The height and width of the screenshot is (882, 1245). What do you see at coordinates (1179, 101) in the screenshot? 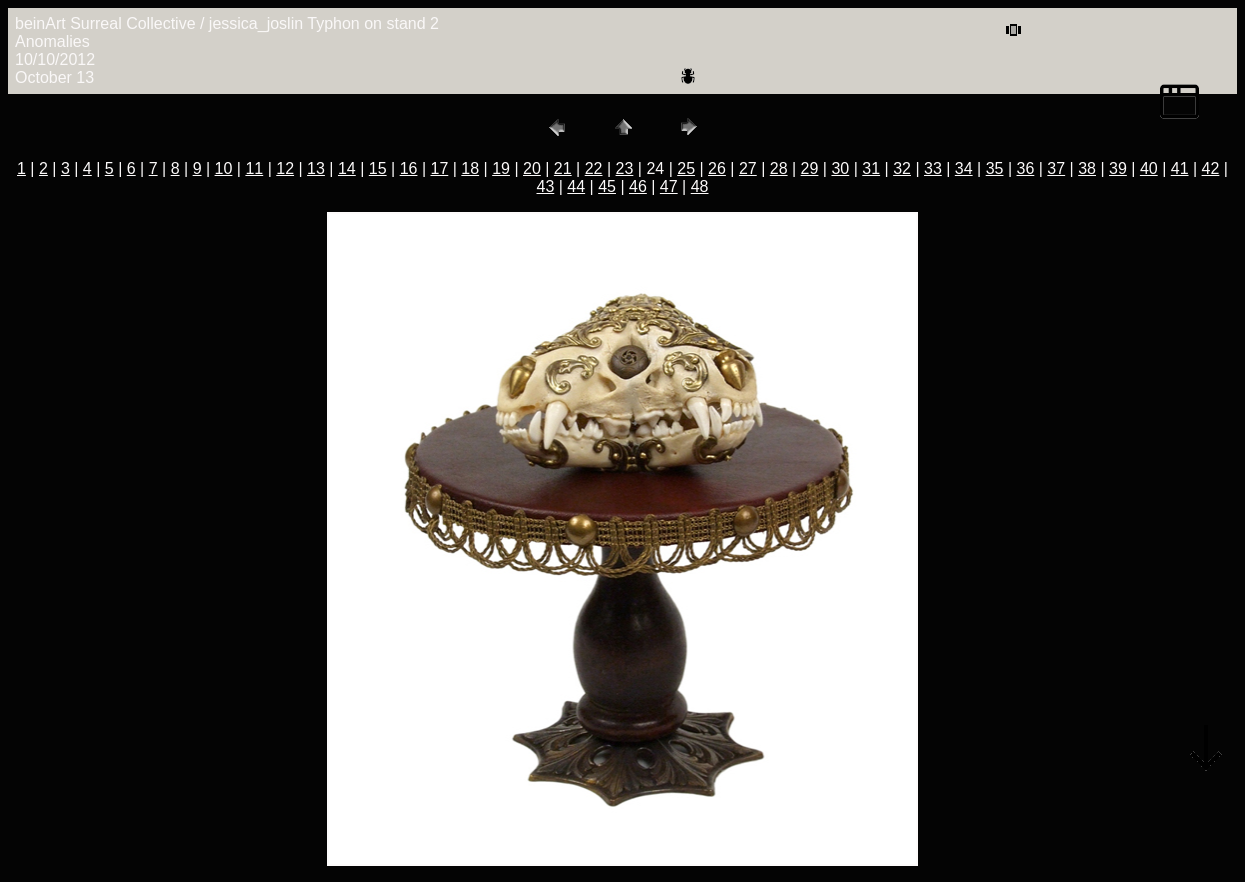
I see `open in browser window` at bounding box center [1179, 101].